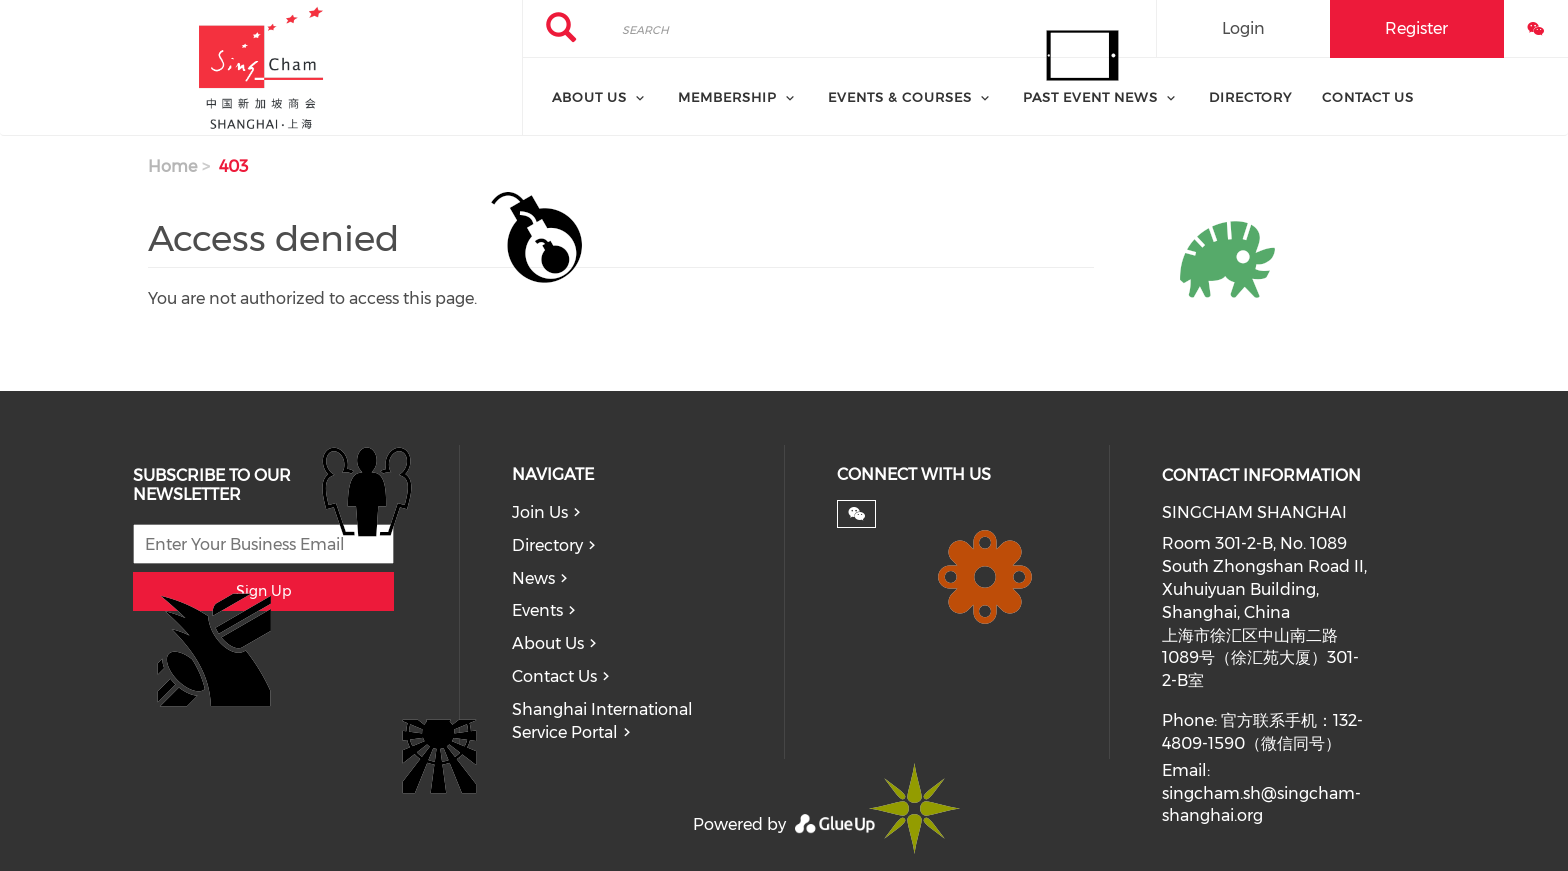  What do you see at coordinates (537, 238) in the screenshot?
I see `deploy cluster bomb weapon in game` at bounding box center [537, 238].